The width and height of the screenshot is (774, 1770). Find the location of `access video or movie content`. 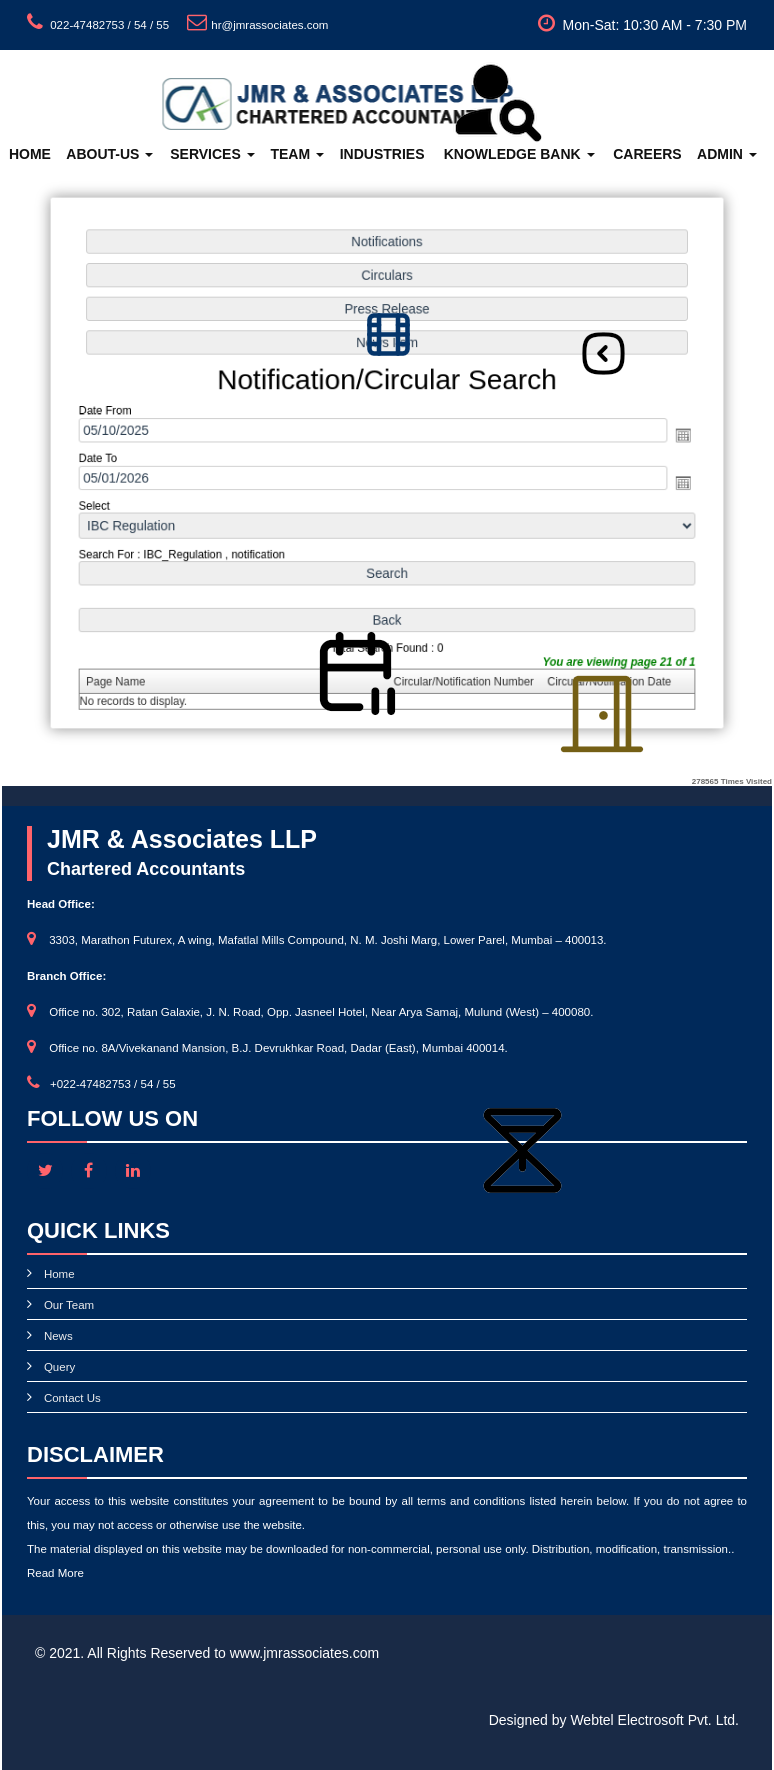

access video or movie content is located at coordinates (388, 334).